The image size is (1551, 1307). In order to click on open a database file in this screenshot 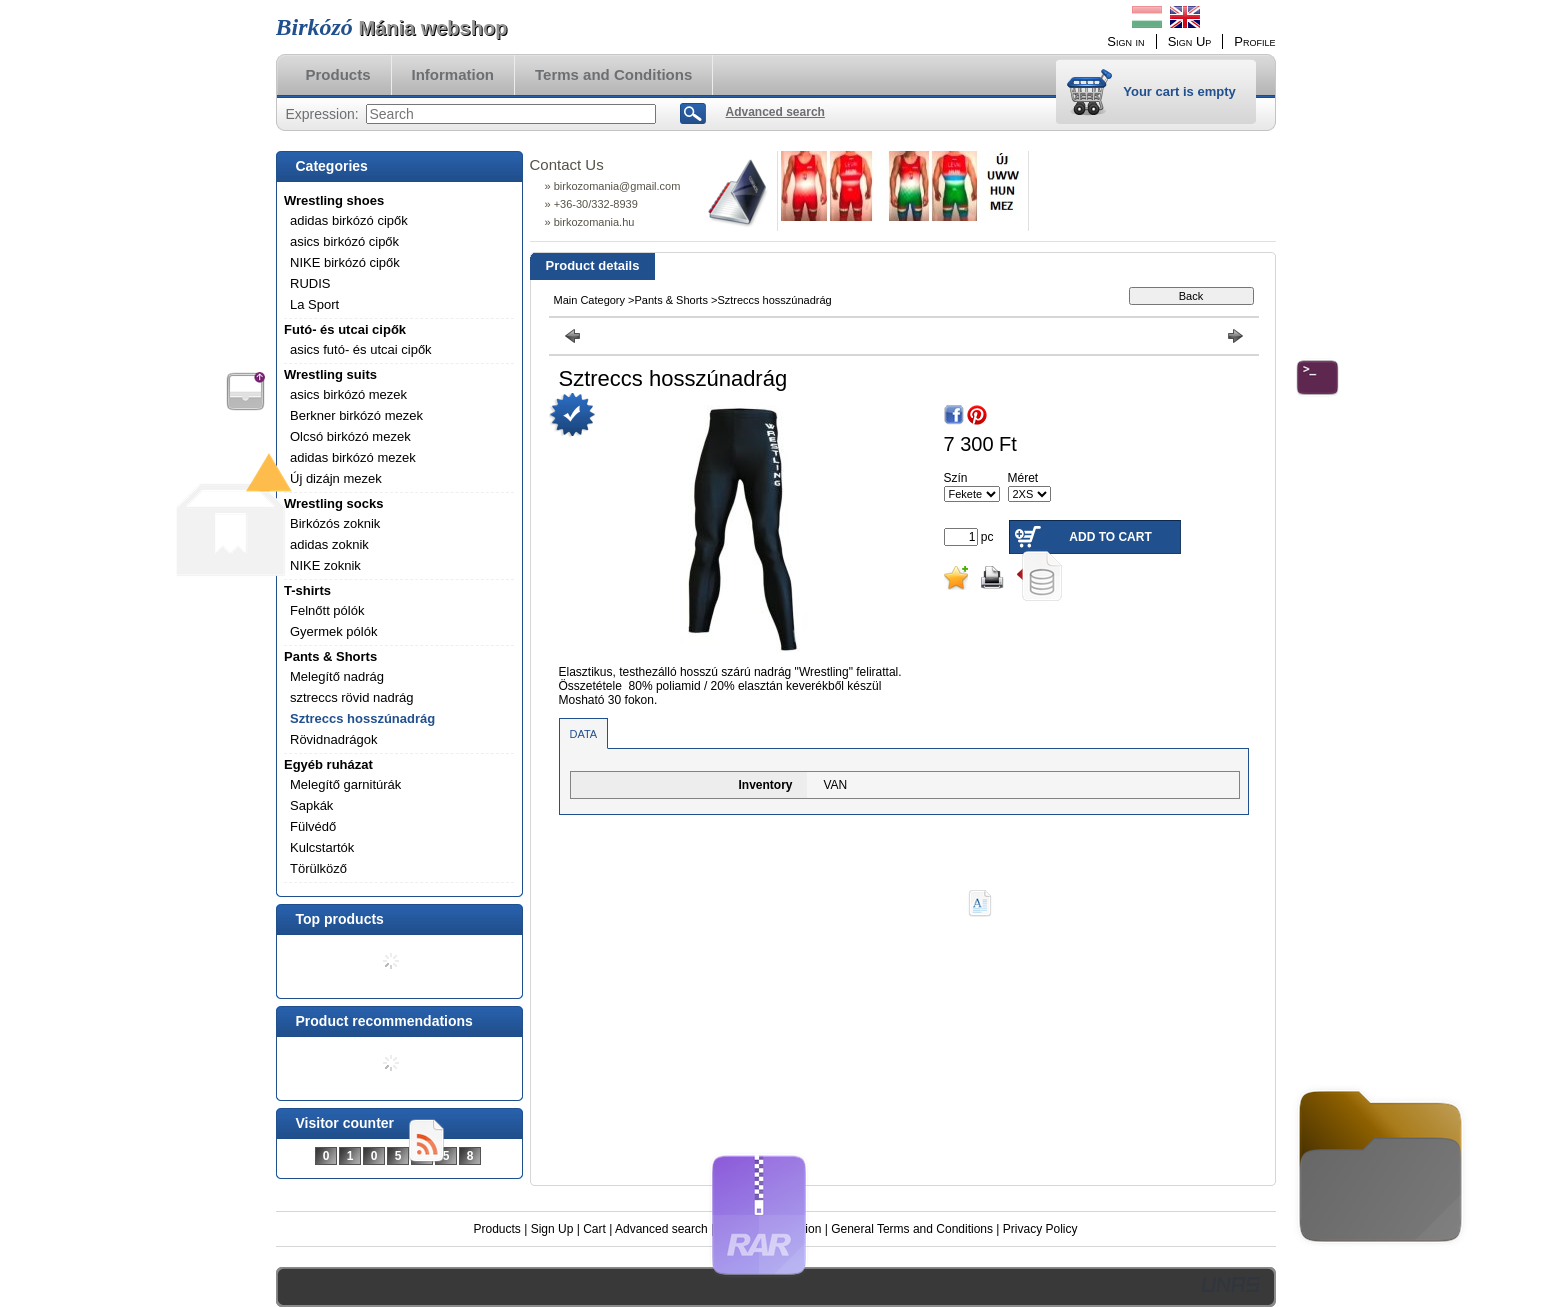, I will do `click(1042, 576)`.